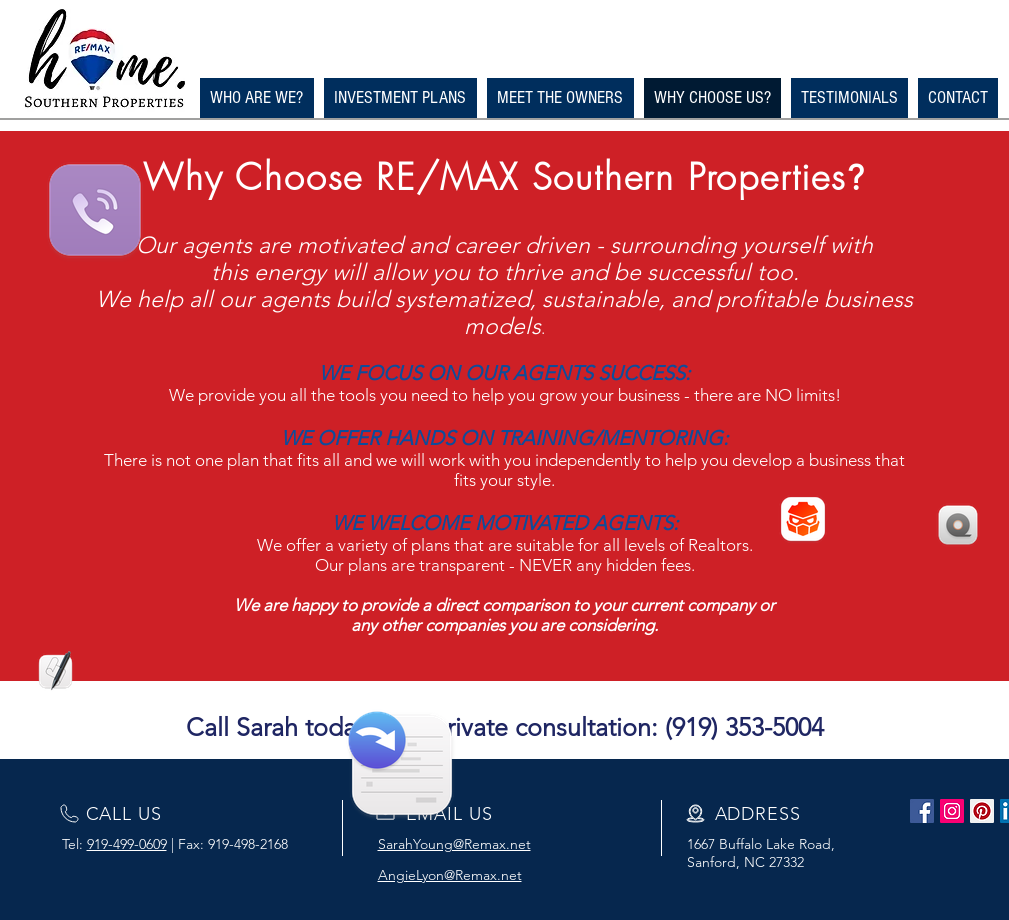  I want to click on open quickchar character picker app, so click(402, 765).